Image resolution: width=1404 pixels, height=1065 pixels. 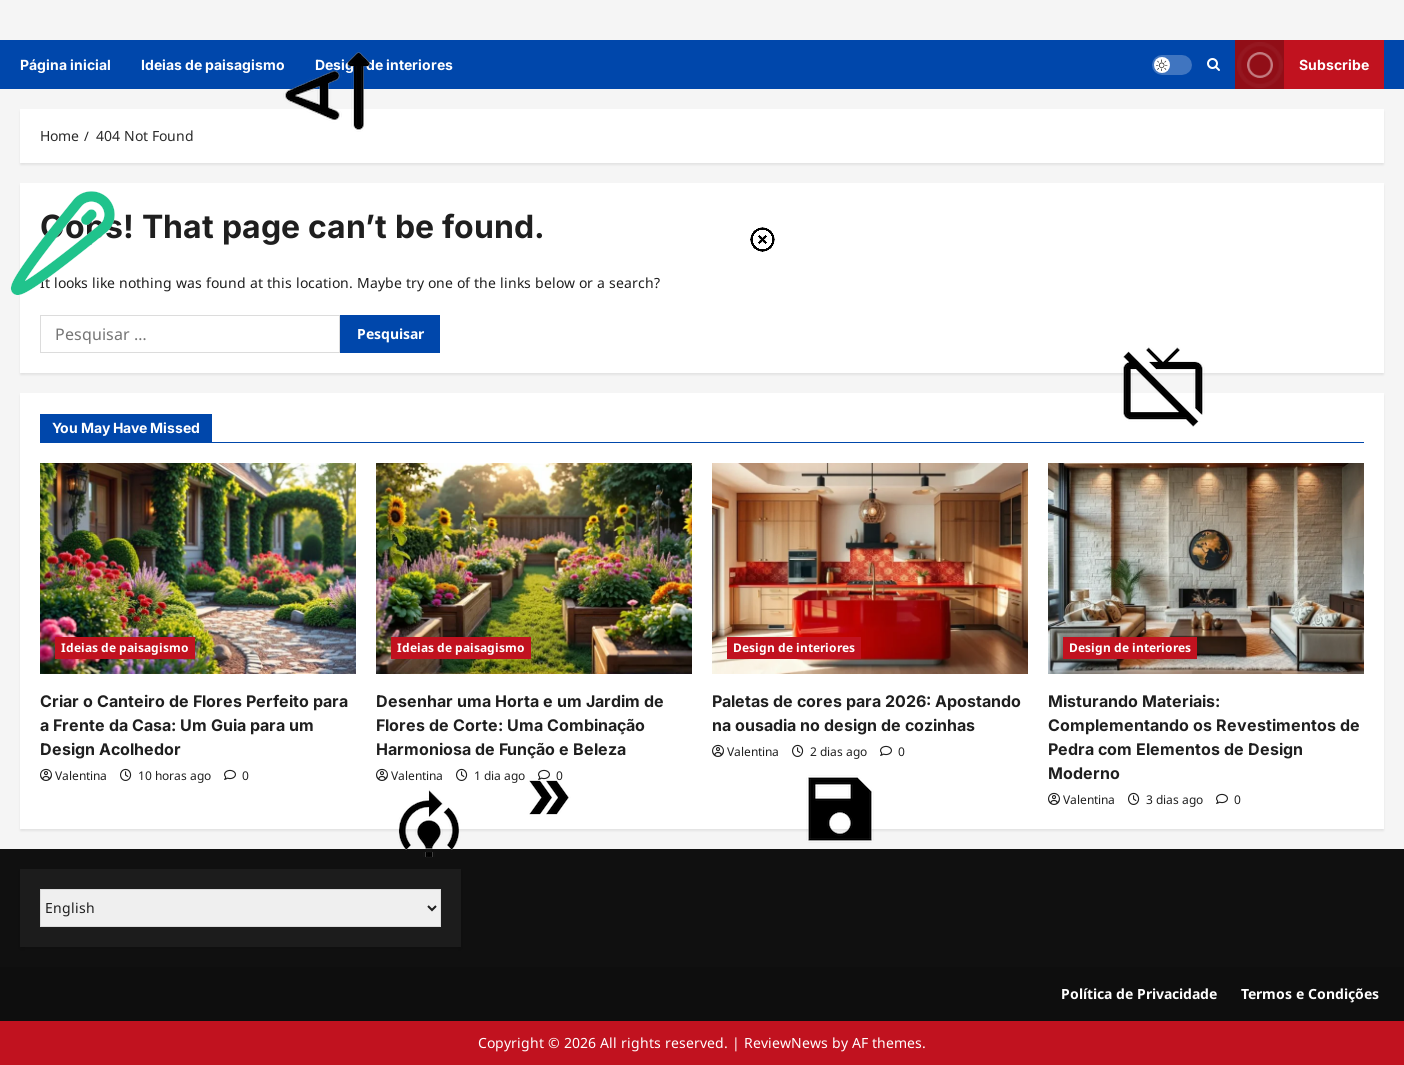 I want to click on close or dismiss a dialog, so click(x=762, y=239).